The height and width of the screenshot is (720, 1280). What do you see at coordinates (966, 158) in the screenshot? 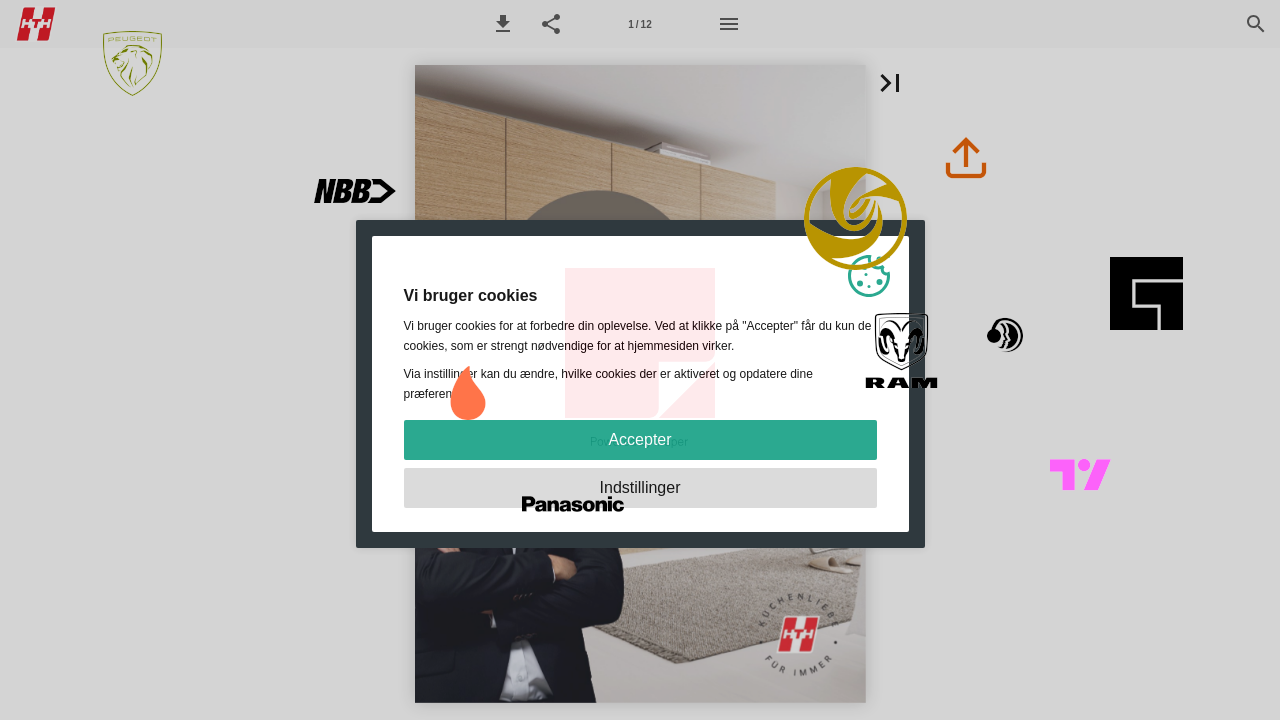
I see `share content with others` at bounding box center [966, 158].